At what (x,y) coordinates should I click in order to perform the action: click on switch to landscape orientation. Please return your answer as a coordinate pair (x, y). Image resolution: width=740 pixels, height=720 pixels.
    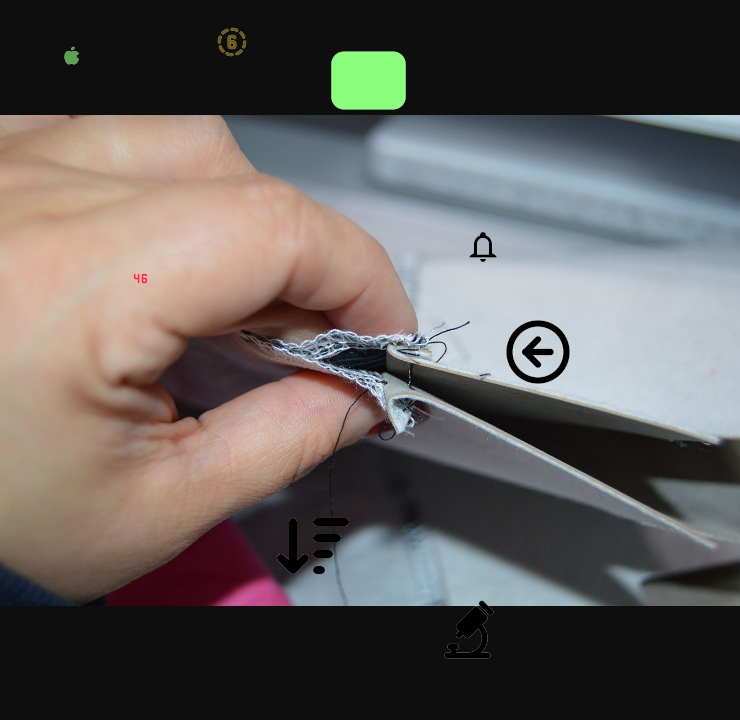
    Looking at the image, I should click on (368, 80).